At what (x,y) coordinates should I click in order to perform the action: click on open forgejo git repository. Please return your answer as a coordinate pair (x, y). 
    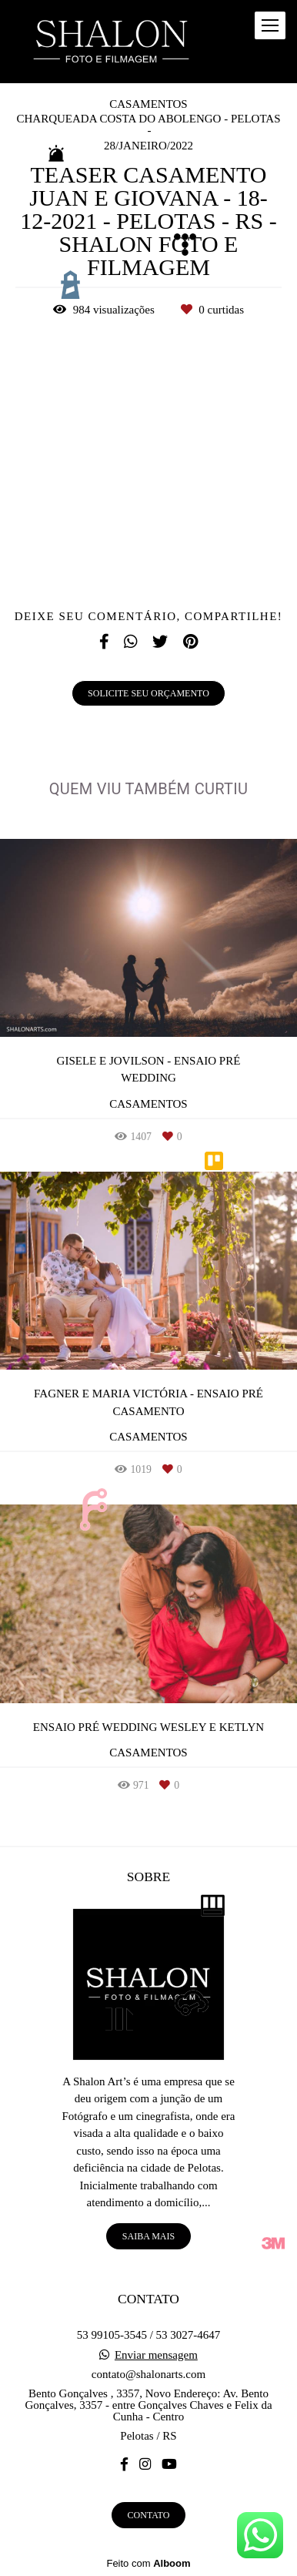
    Looking at the image, I should click on (93, 1509).